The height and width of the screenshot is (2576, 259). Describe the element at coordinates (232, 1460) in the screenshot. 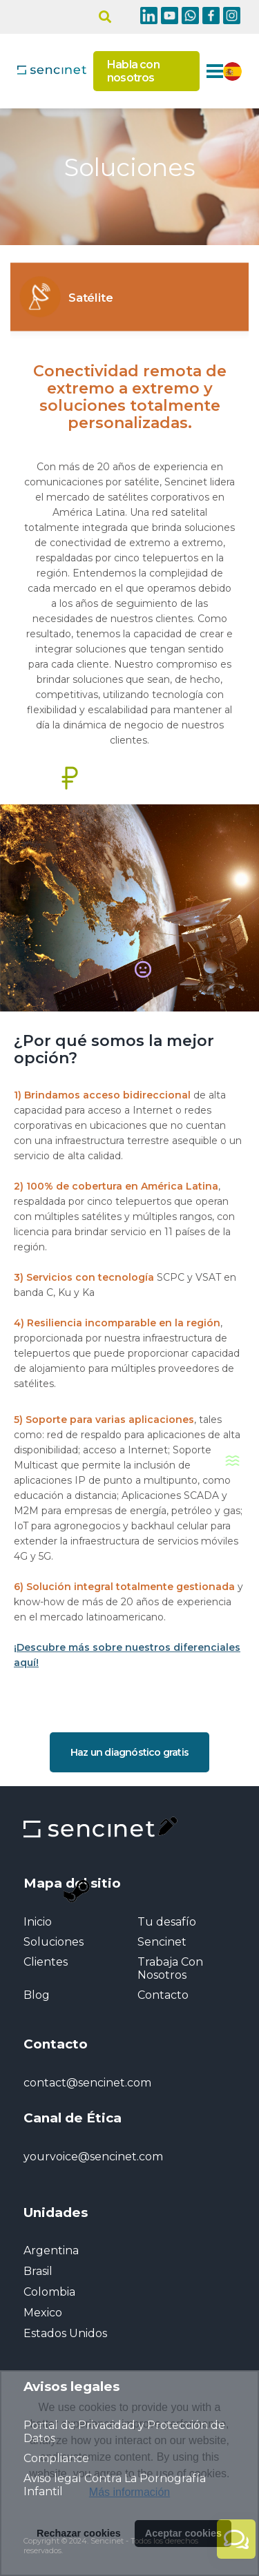

I see `indicates water or aquatic features` at that location.